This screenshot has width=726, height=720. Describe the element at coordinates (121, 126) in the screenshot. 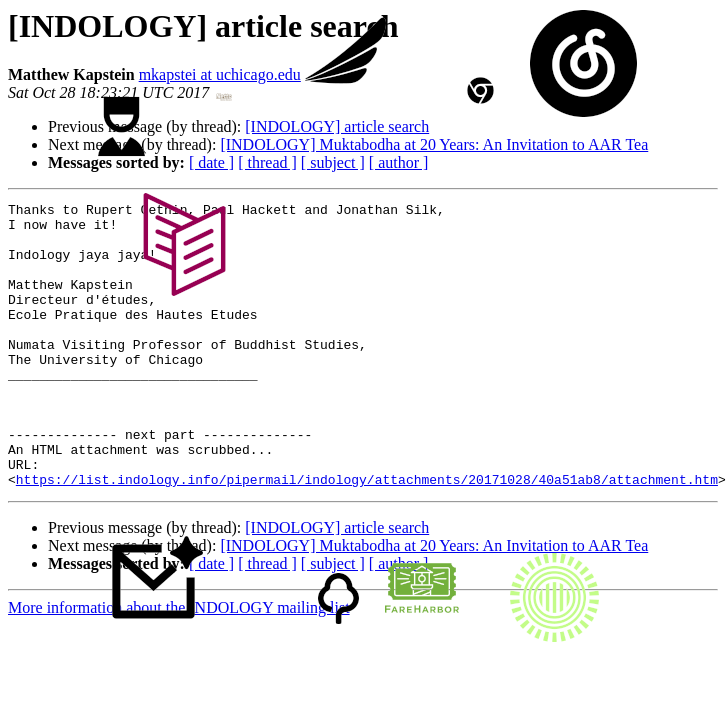

I see `access nursing or healthcare staff services` at that location.